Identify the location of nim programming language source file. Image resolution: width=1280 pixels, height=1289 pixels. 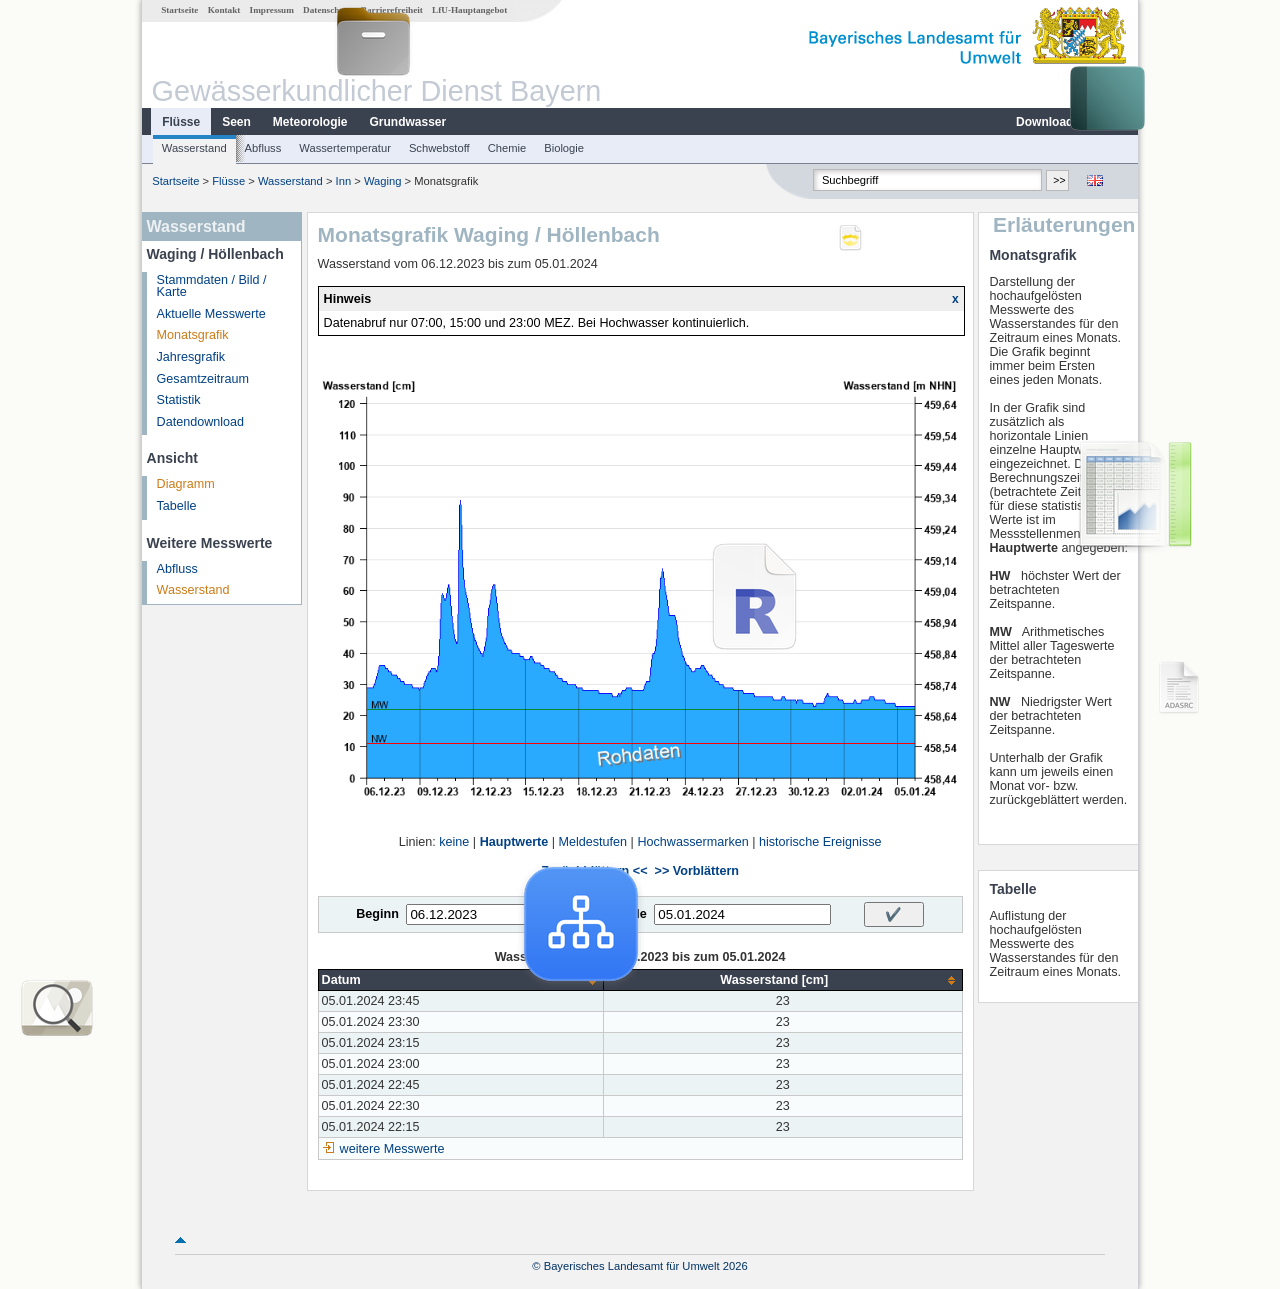
(850, 237).